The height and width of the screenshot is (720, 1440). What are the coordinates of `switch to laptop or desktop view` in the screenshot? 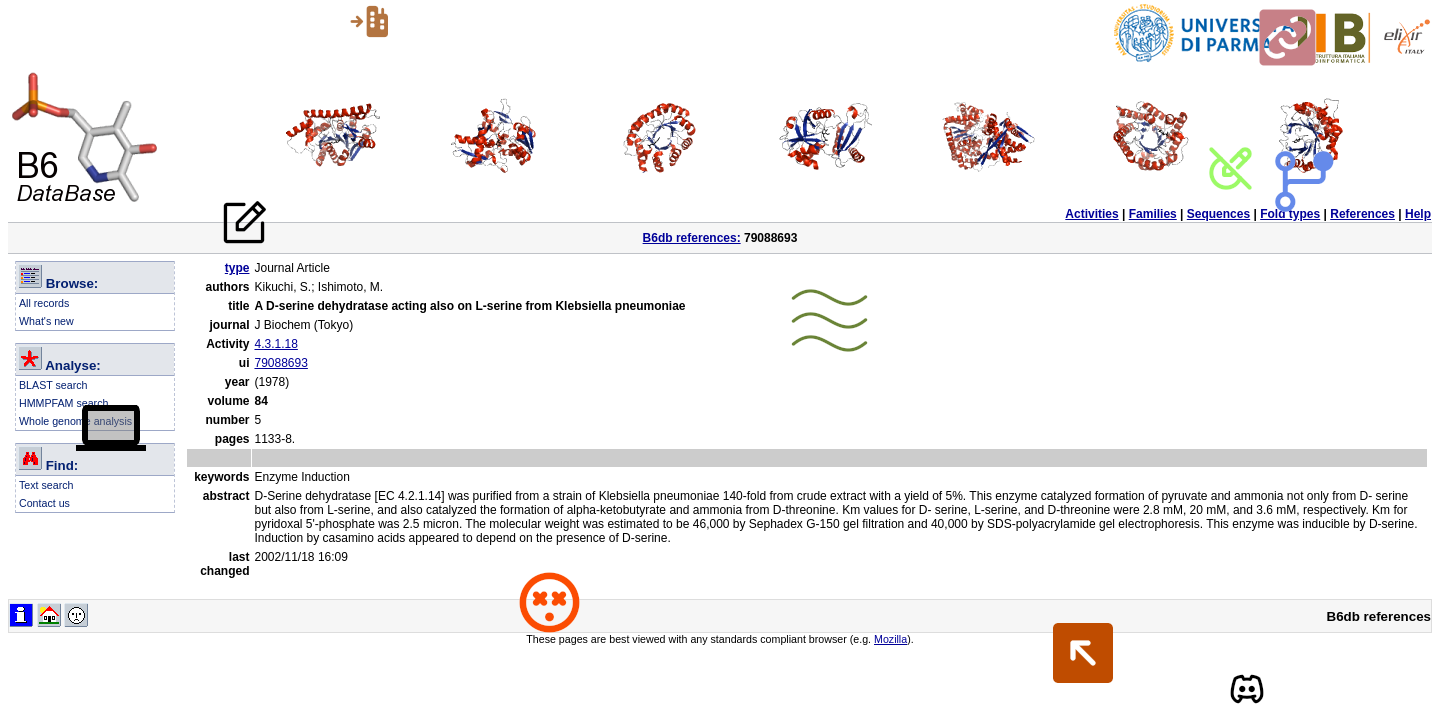 It's located at (111, 428).